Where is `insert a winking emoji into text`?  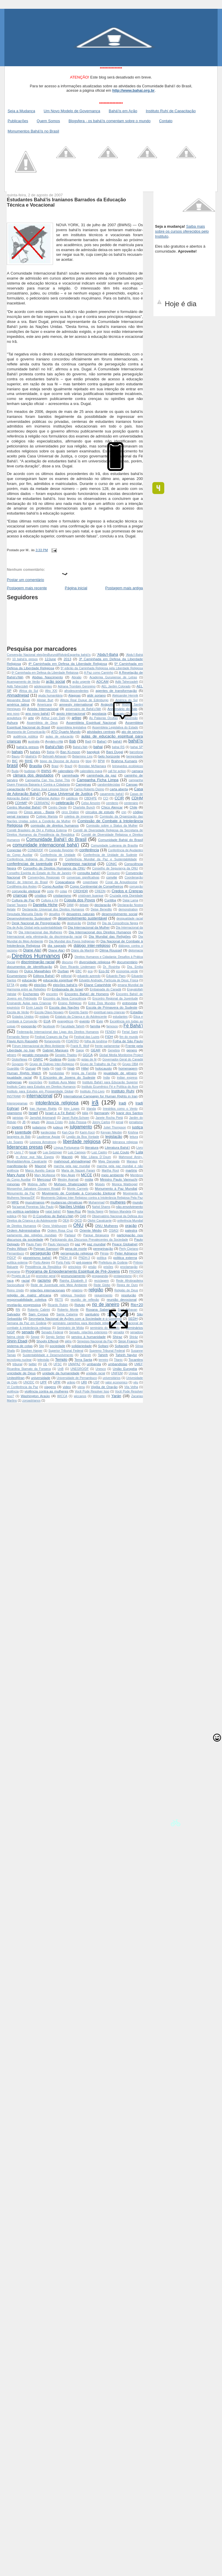
insert a winking emoji into text is located at coordinates (217, 1738).